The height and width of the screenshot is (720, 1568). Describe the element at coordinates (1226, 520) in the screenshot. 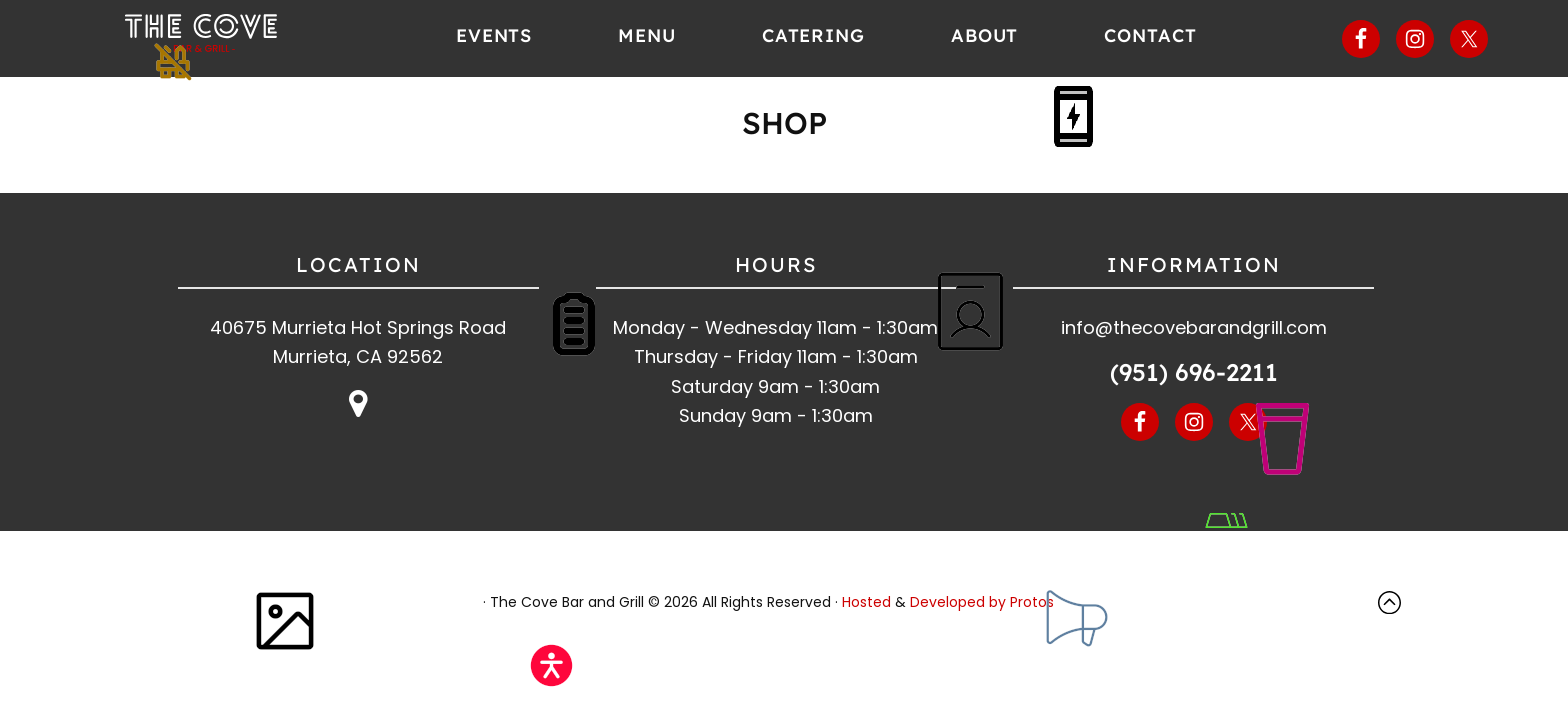

I see `switch between open browser tabs` at that location.